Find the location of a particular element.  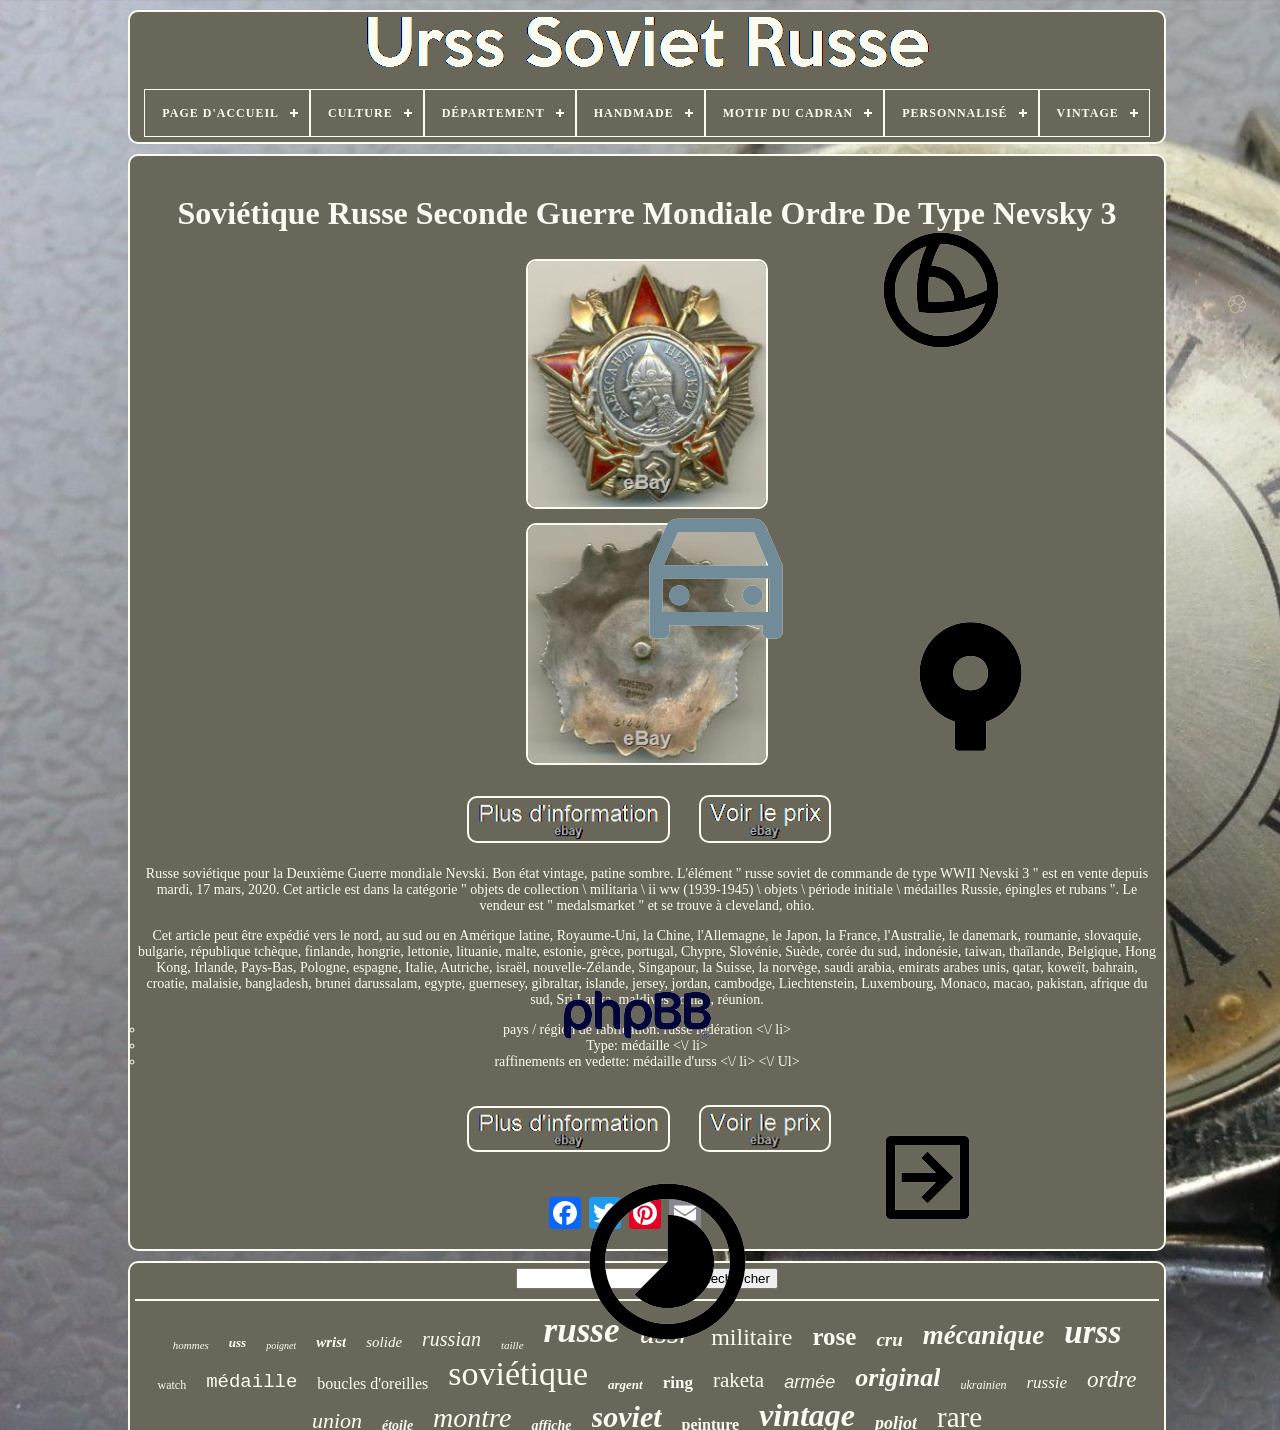

indicates task or download is 50% complete is located at coordinates (667, 1261).